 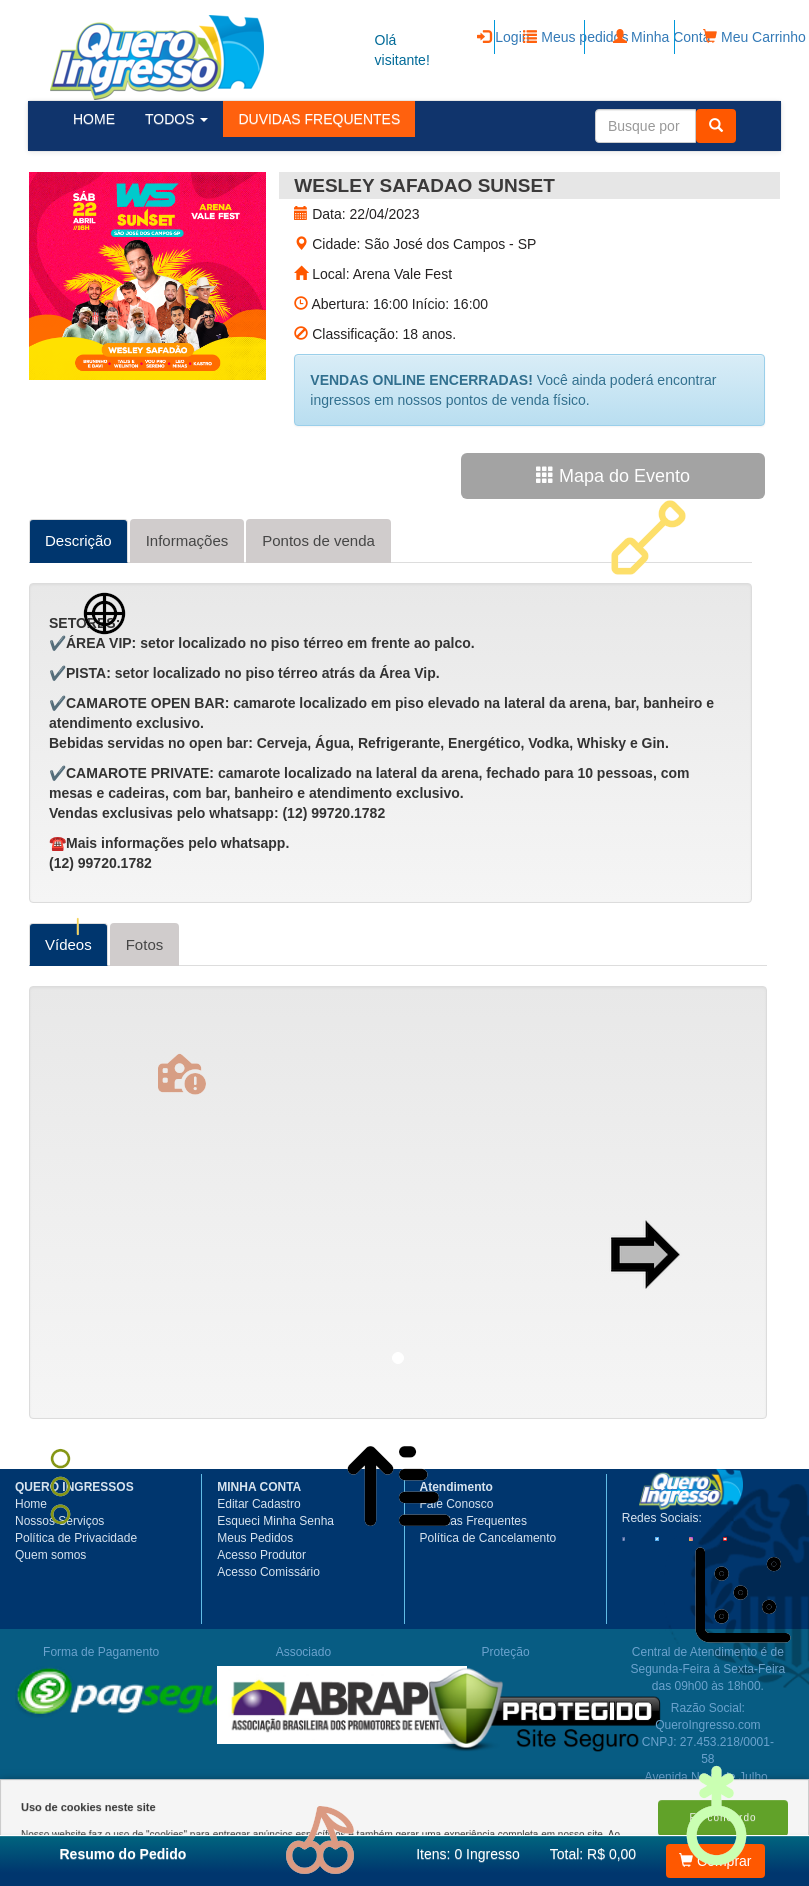 What do you see at coordinates (85, 926) in the screenshot?
I see `indicates a count of one` at bounding box center [85, 926].